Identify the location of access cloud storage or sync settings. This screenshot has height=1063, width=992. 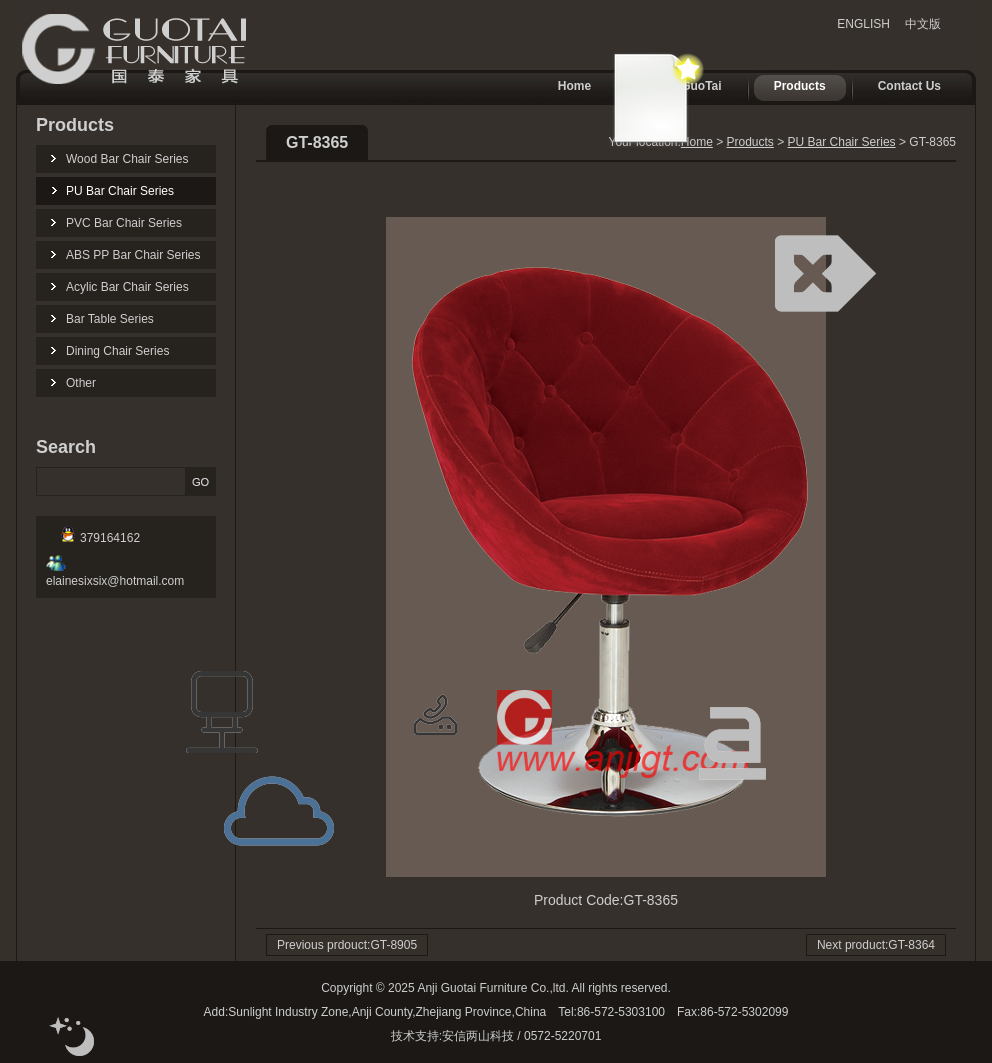
(279, 811).